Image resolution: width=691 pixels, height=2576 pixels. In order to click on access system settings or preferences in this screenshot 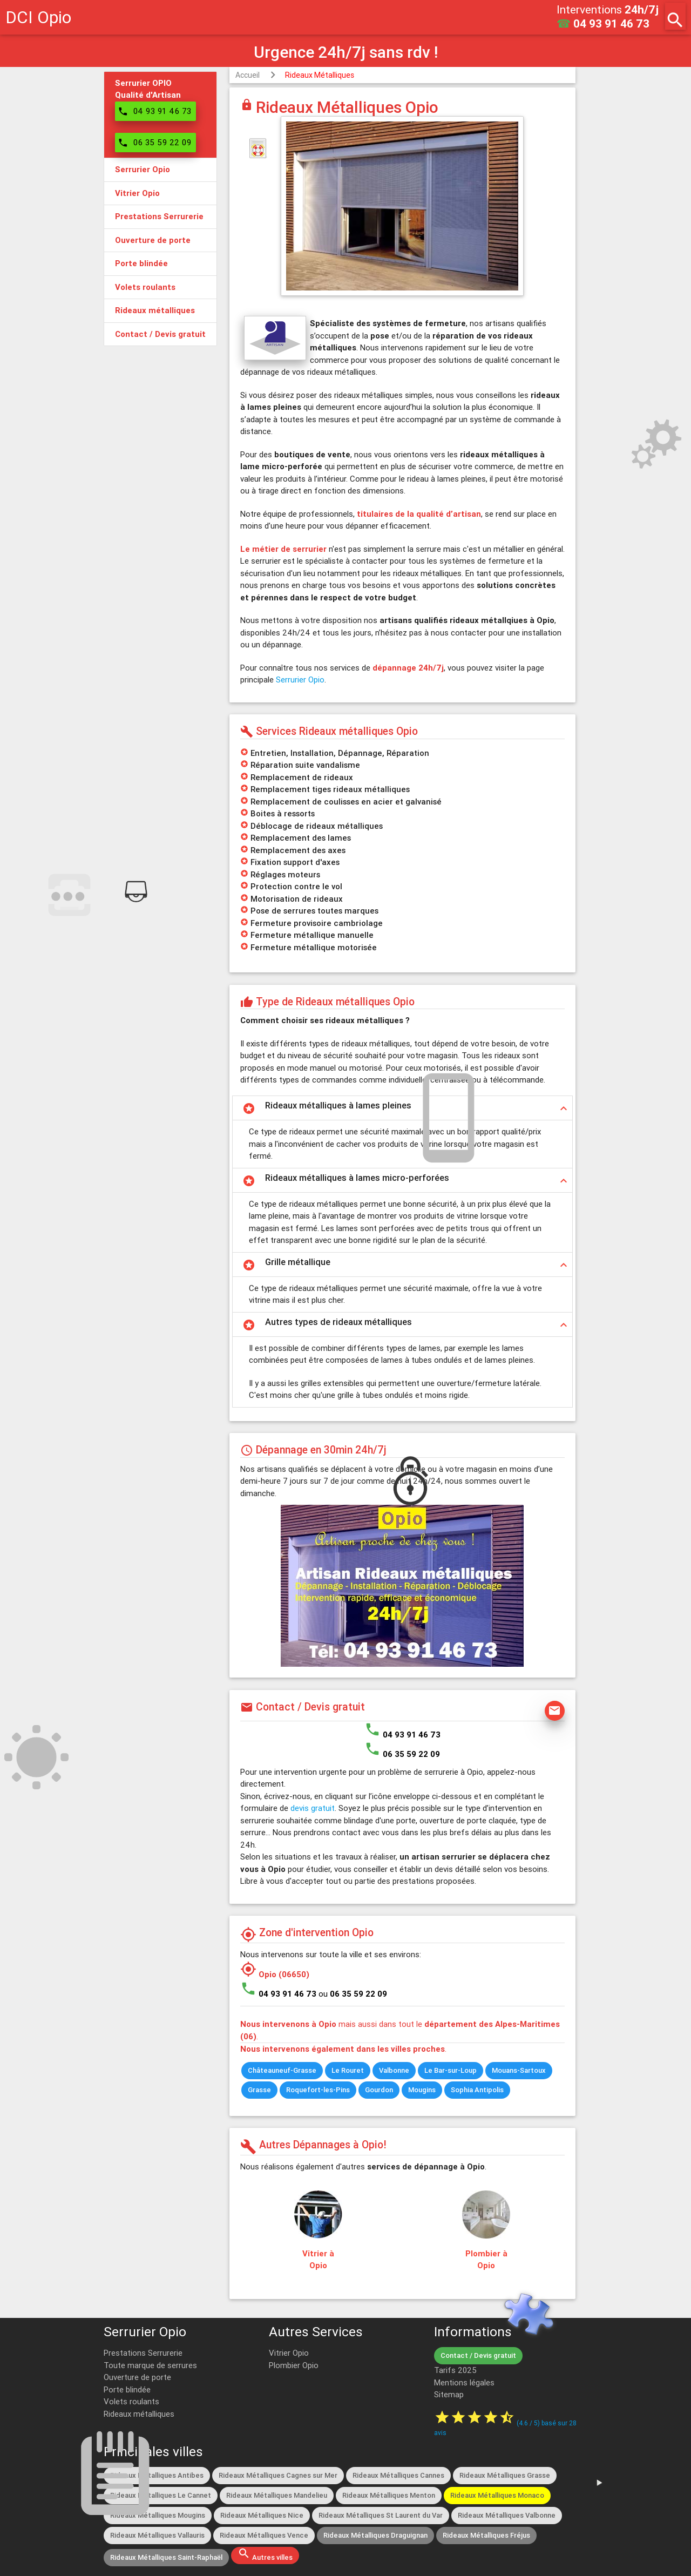, I will do `click(655, 445)`.